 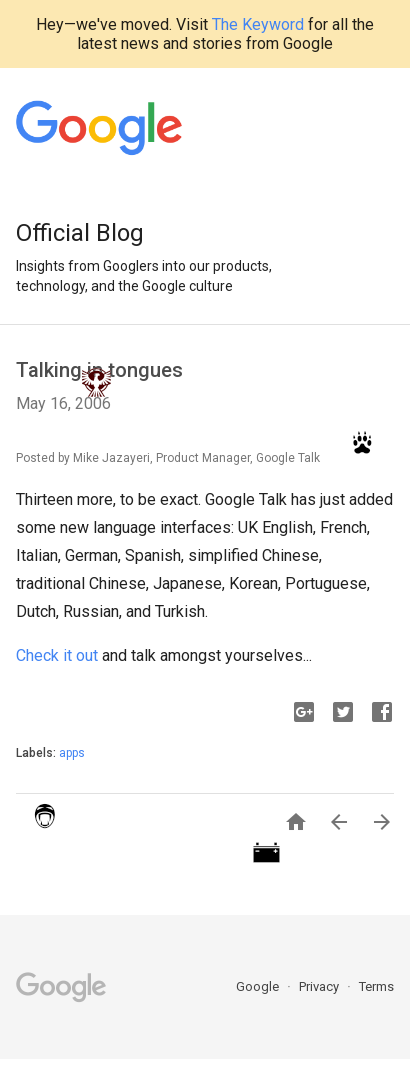 I want to click on view vehicle battery status, so click(x=266, y=852).